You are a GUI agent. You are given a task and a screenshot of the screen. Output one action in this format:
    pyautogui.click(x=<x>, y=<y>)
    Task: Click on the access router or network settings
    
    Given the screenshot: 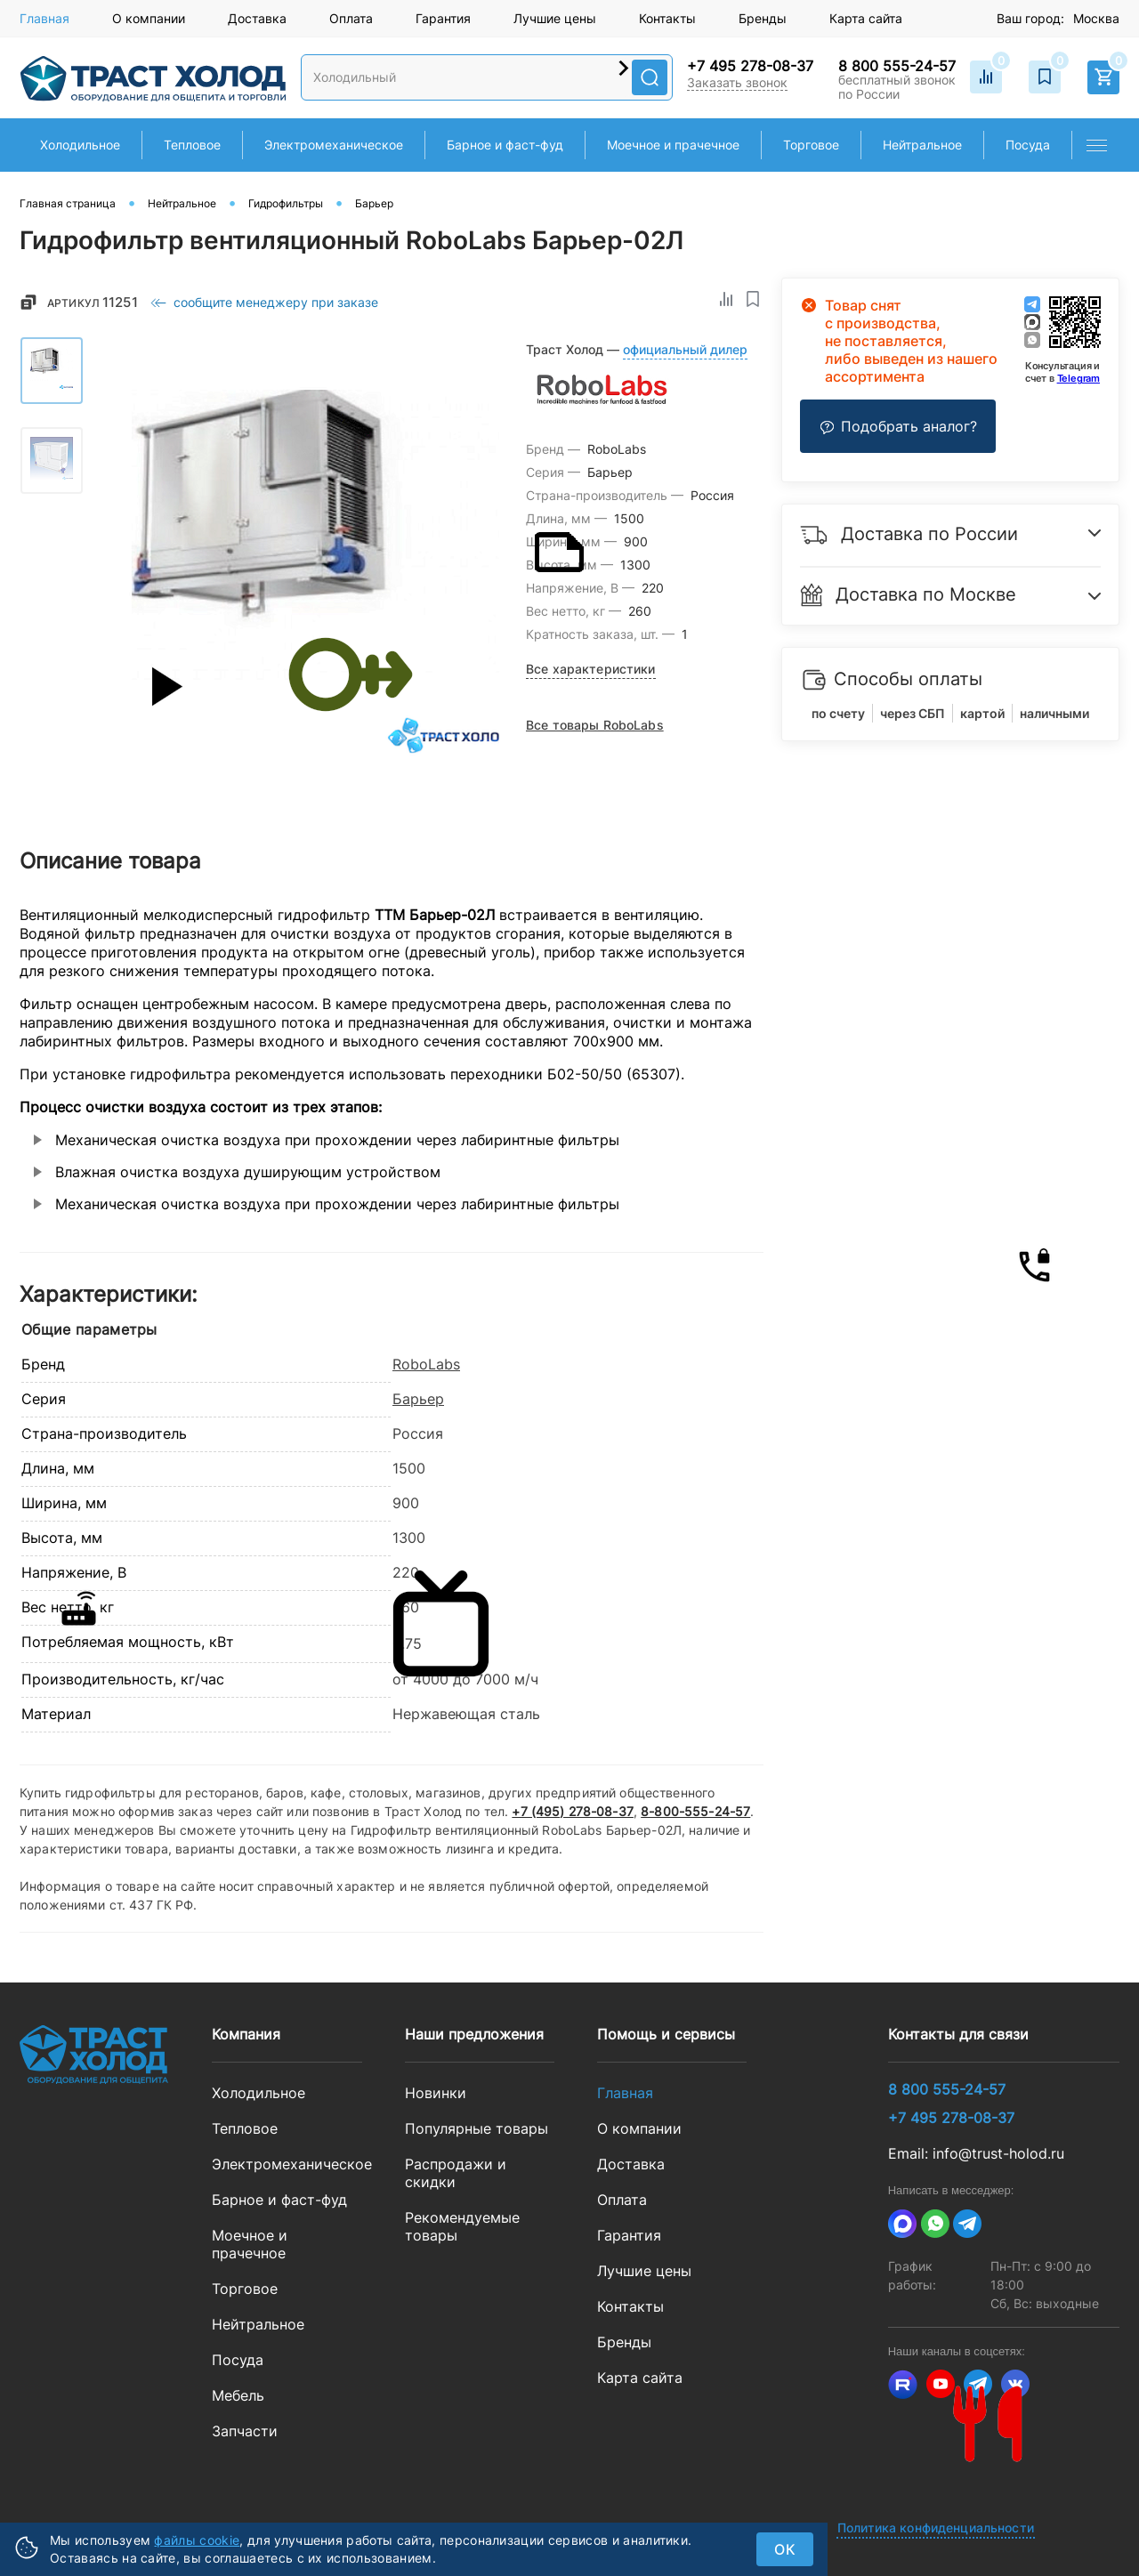 What is the action you would take?
    pyautogui.click(x=78, y=1608)
    